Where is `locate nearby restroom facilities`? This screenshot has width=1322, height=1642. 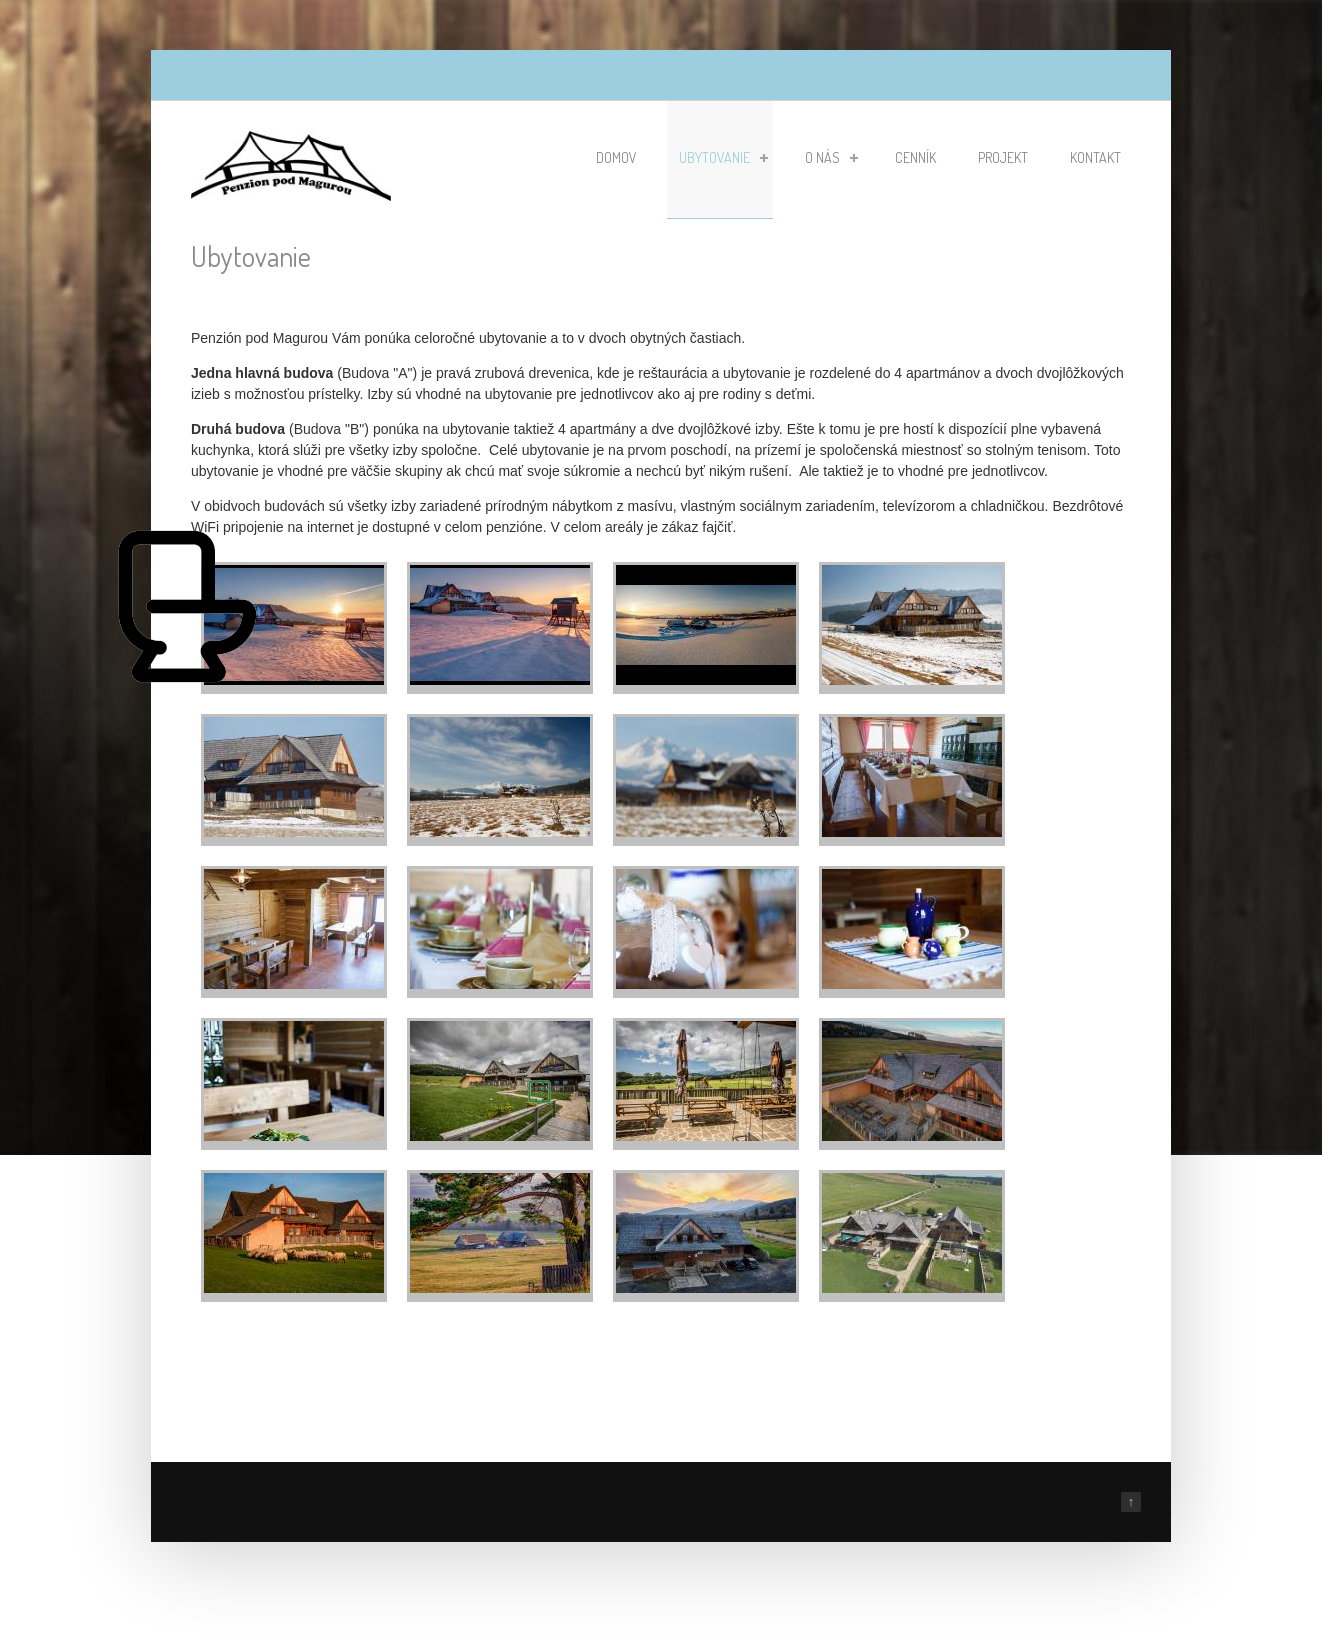 locate nearby restroom facilities is located at coordinates (187, 606).